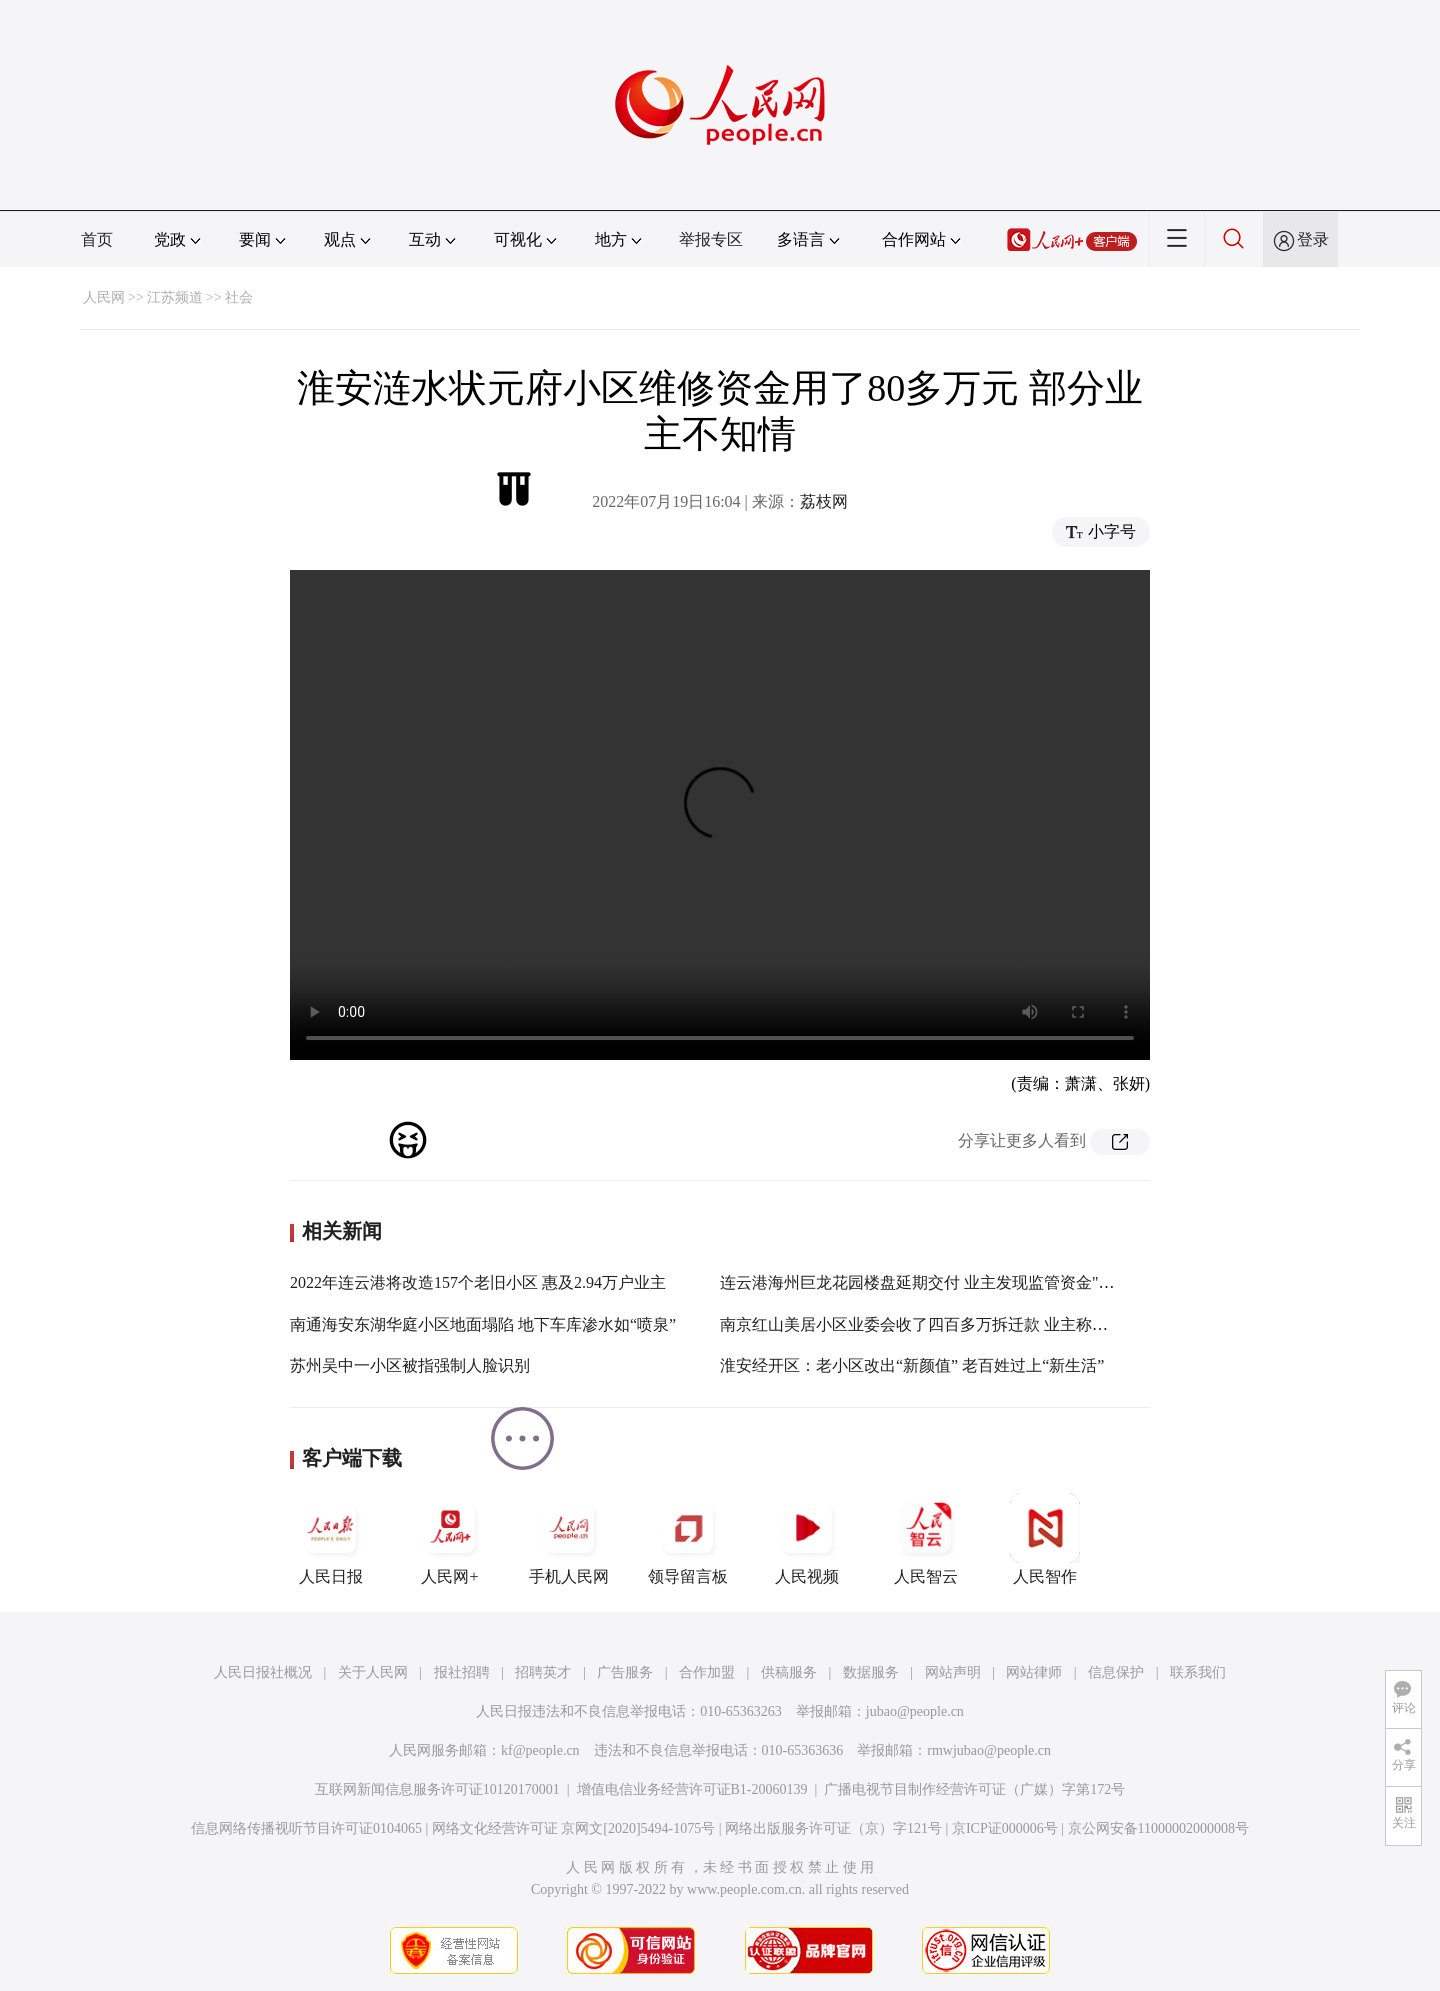 This screenshot has height=1991, width=1440. What do you see at coordinates (522, 1438) in the screenshot?
I see `open more options menu` at bounding box center [522, 1438].